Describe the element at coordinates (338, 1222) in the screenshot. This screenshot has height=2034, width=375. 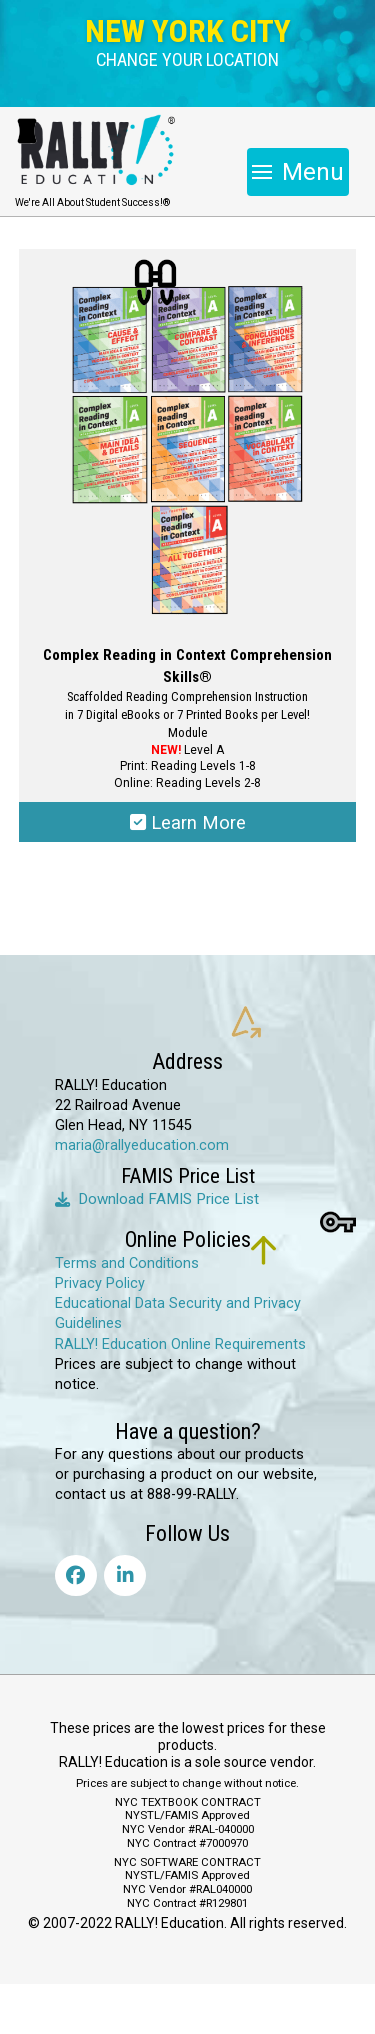
I see `access VPN or secure connection settings` at that location.